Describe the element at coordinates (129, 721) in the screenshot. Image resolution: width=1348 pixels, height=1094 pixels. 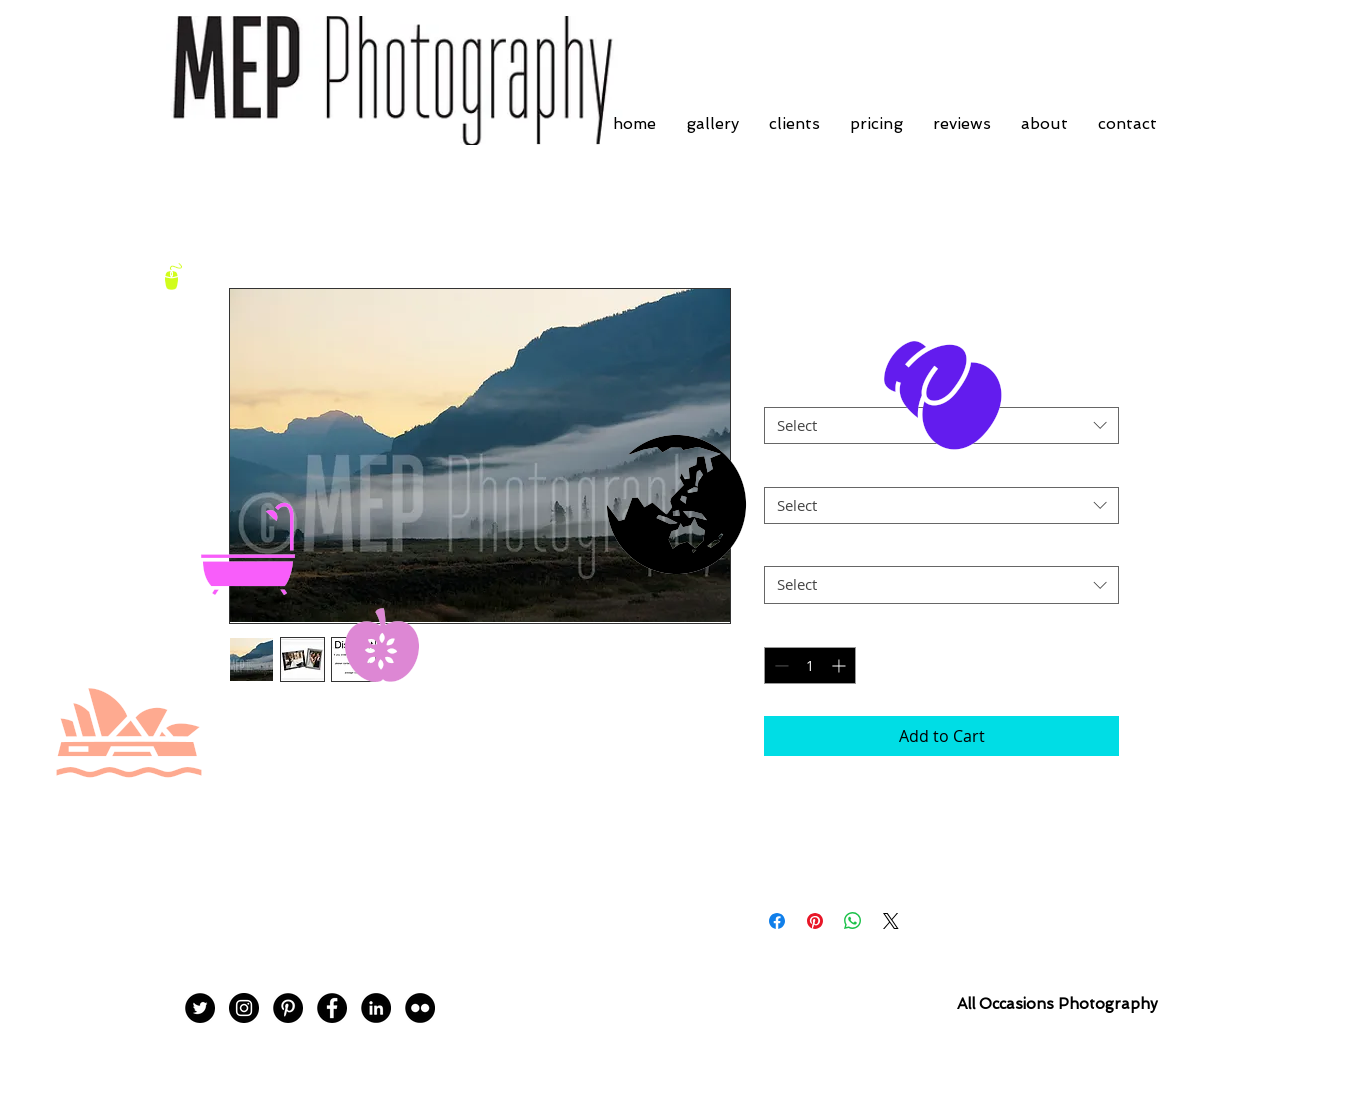
I see `view sydney opera house landmark information` at that location.